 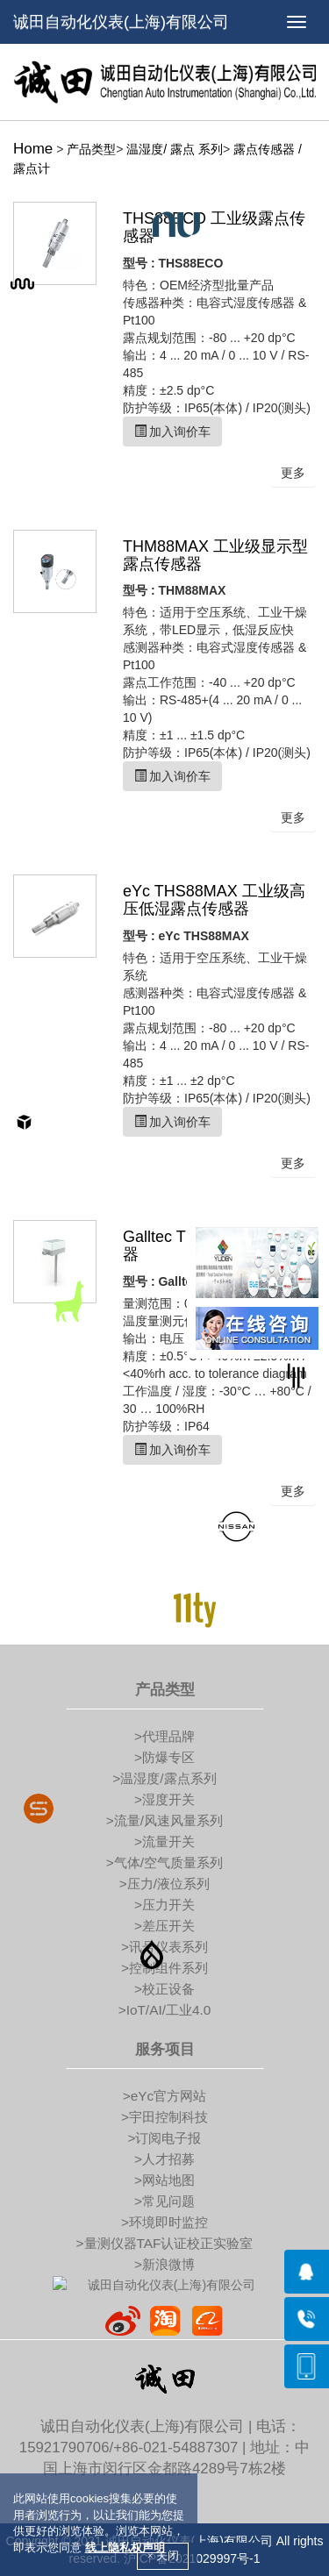 What do you see at coordinates (176, 225) in the screenshot?
I see `open the Nubank app` at bounding box center [176, 225].